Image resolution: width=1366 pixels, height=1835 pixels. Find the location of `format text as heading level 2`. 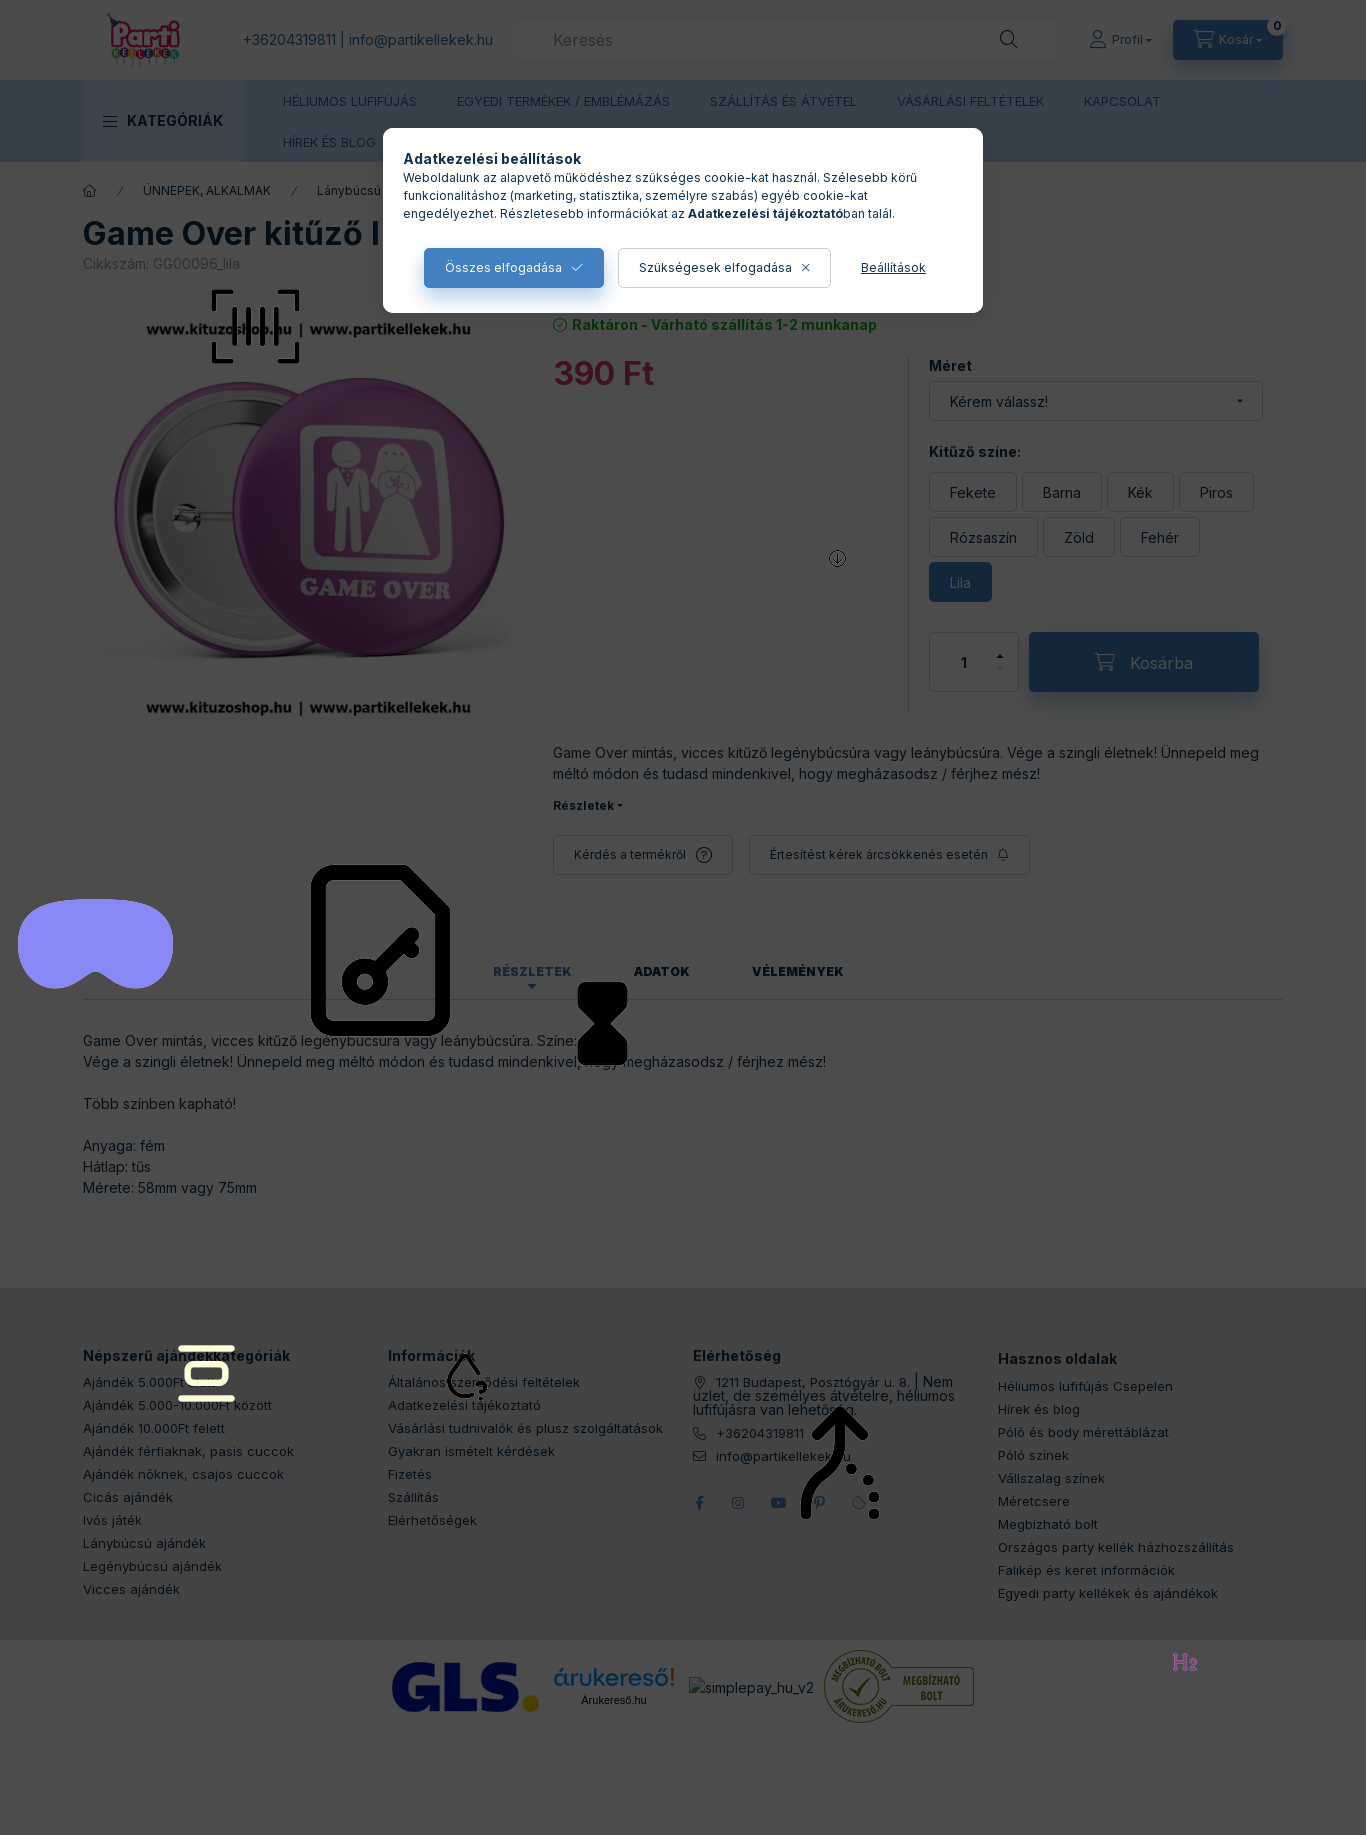

format text as heading level 2 is located at coordinates (1185, 1662).